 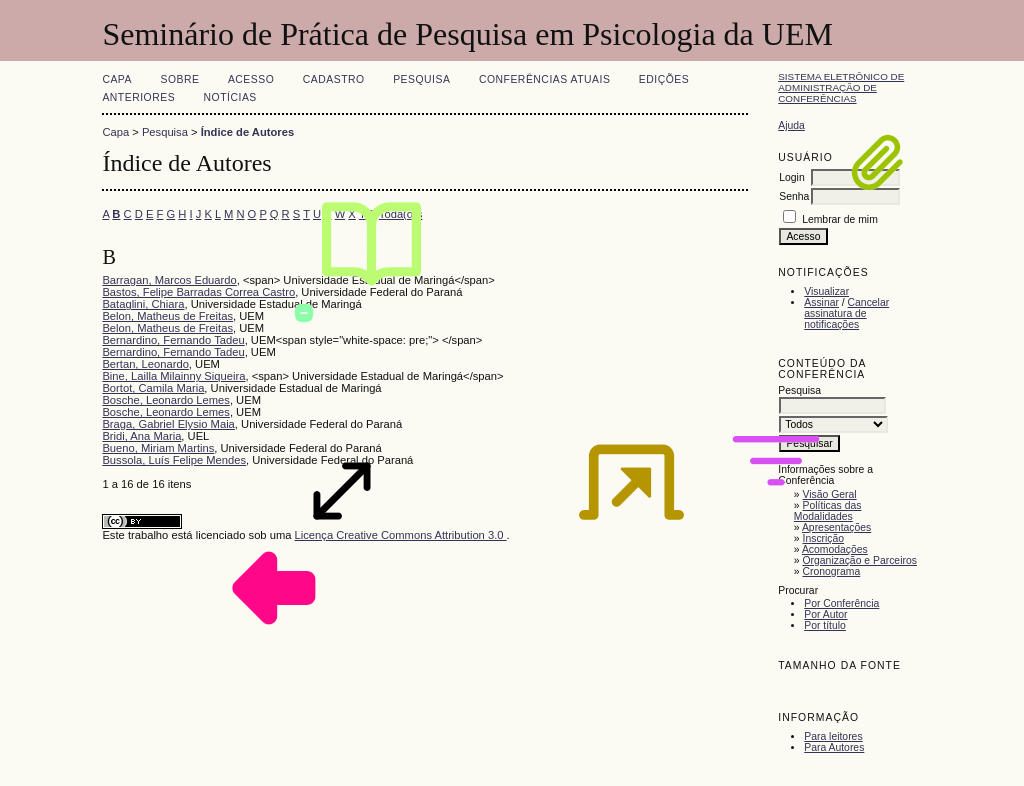 I want to click on open link in a new tab or window, so click(x=631, y=480).